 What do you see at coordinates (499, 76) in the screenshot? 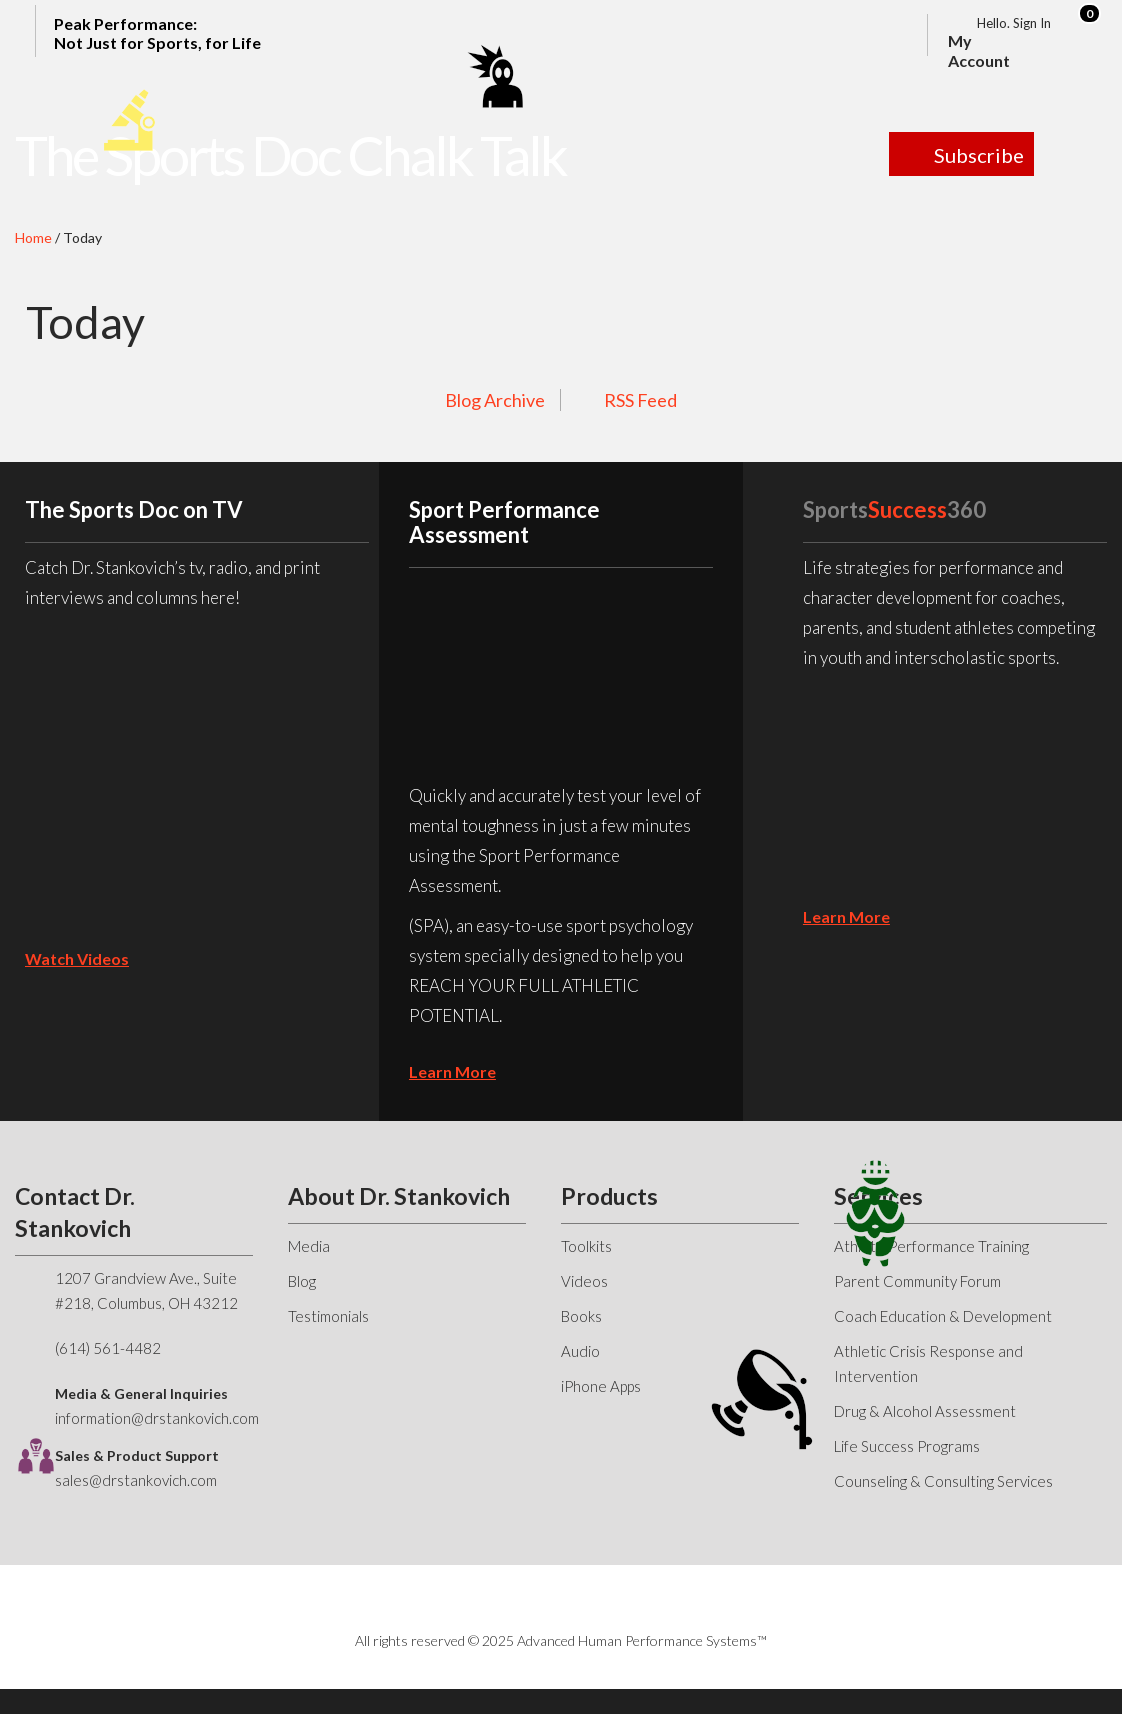
I see `indicates a surprised or shocked reaction` at bounding box center [499, 76].